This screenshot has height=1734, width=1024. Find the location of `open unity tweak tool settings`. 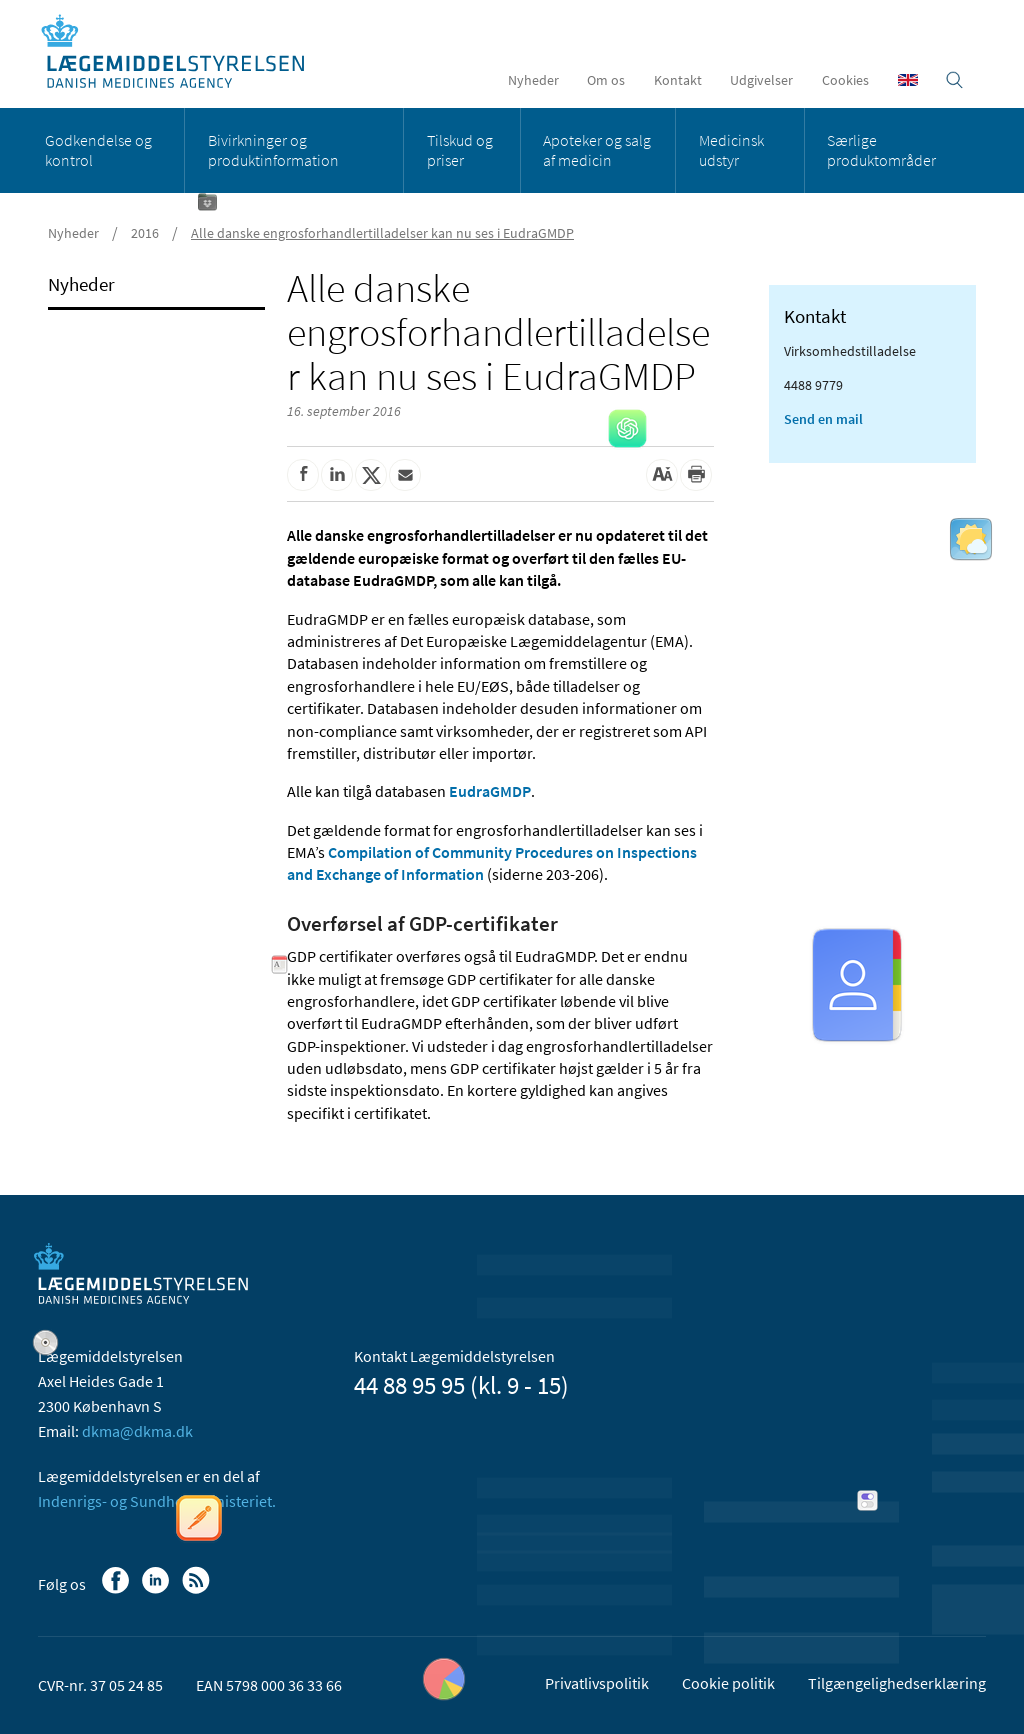

open unity tweak tool settings is located at coordinates (867, 1500).